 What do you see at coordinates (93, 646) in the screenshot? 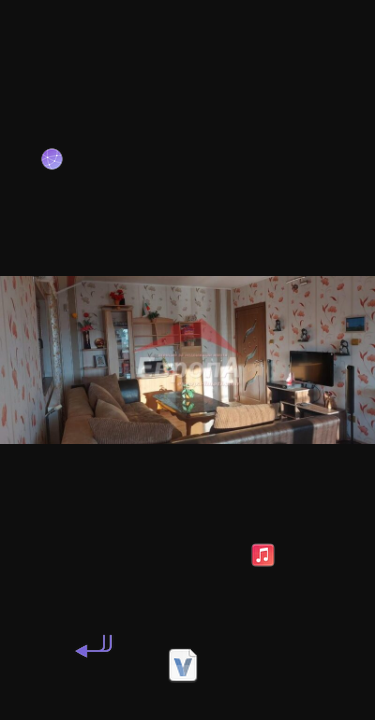
I see `reply to all recipients of an email` at bounding box center [93, 646].